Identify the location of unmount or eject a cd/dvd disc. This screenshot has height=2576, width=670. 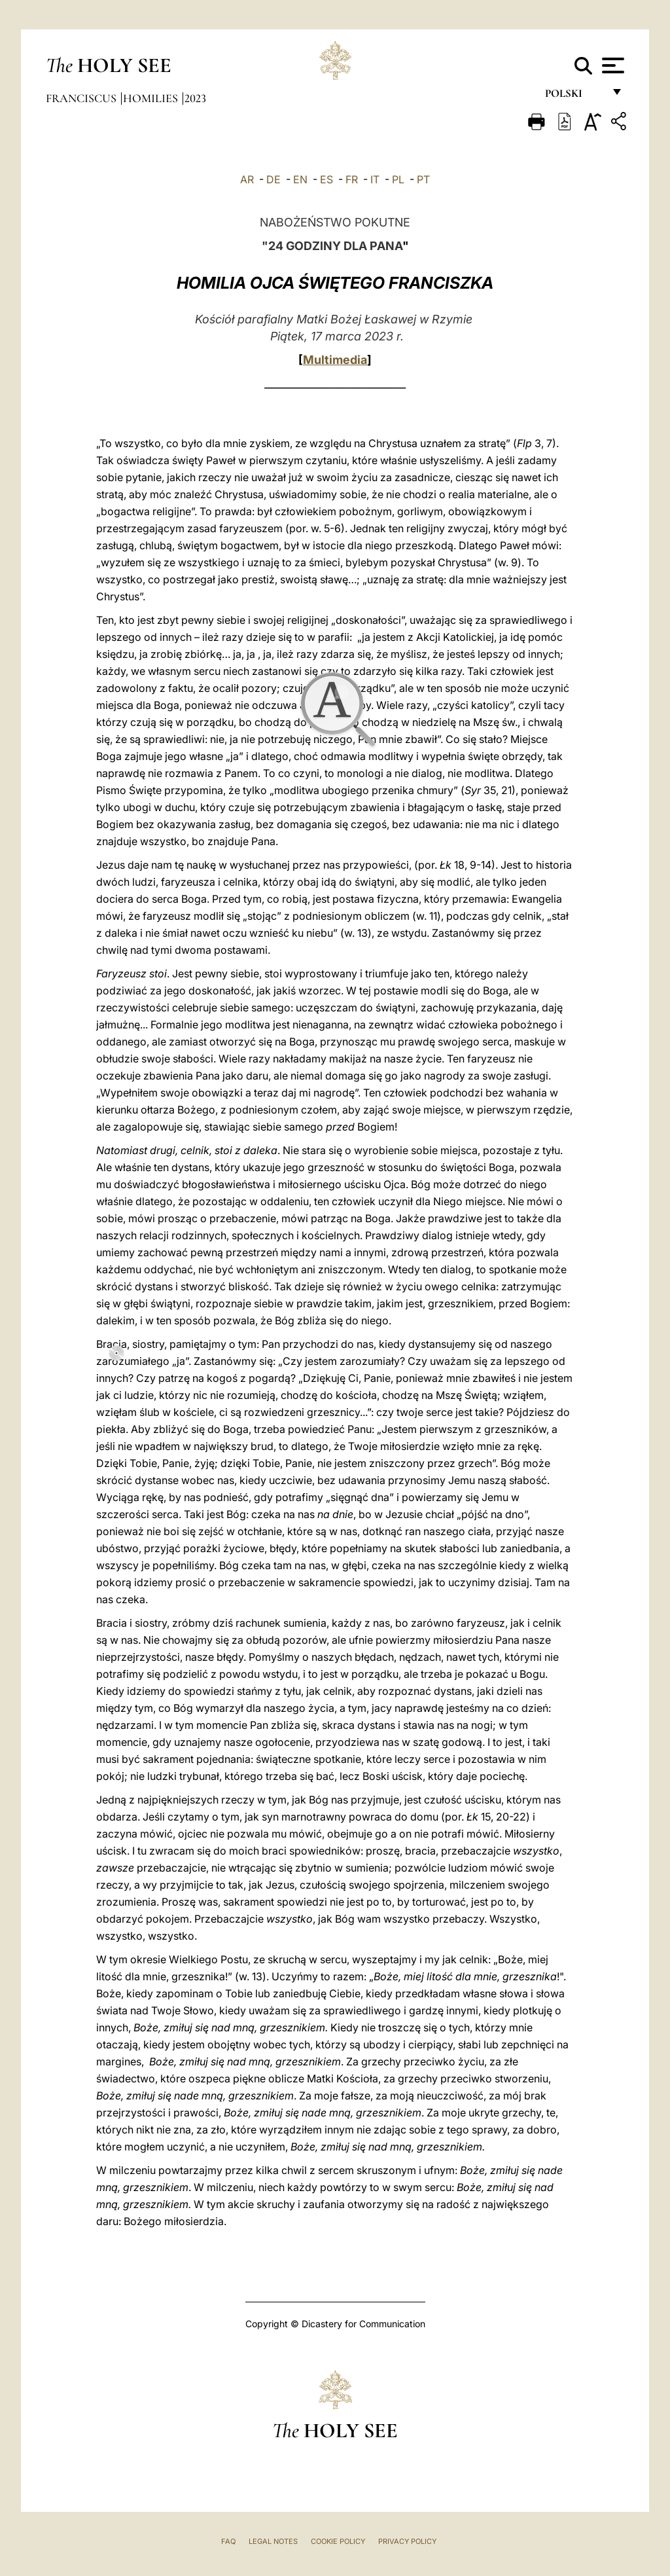
(116, 1353).